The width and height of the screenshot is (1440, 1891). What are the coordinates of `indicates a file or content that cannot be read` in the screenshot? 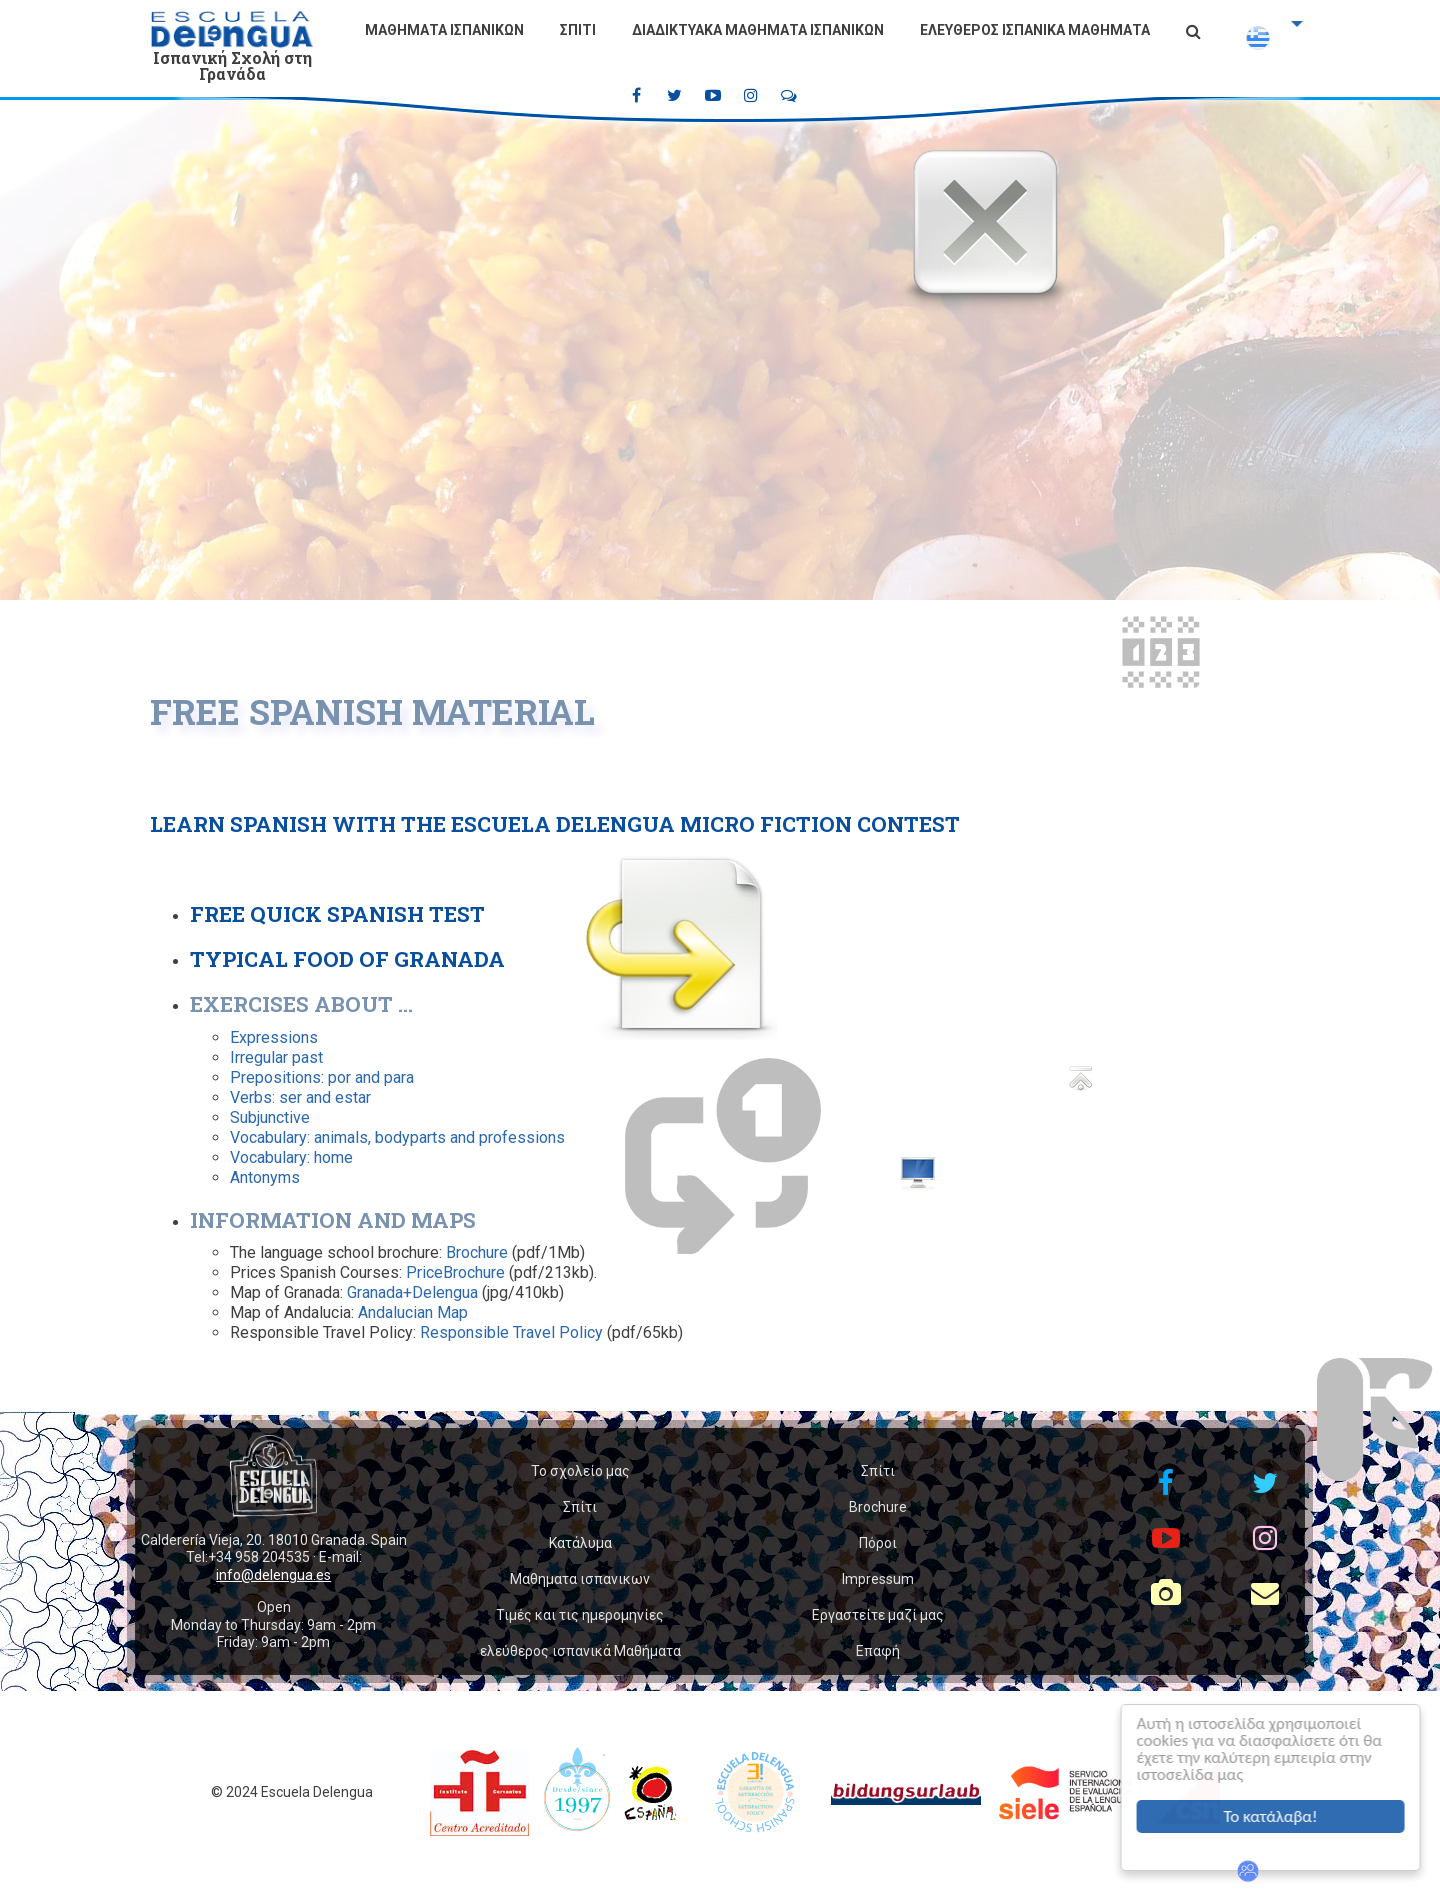 It's located at (987, 230).